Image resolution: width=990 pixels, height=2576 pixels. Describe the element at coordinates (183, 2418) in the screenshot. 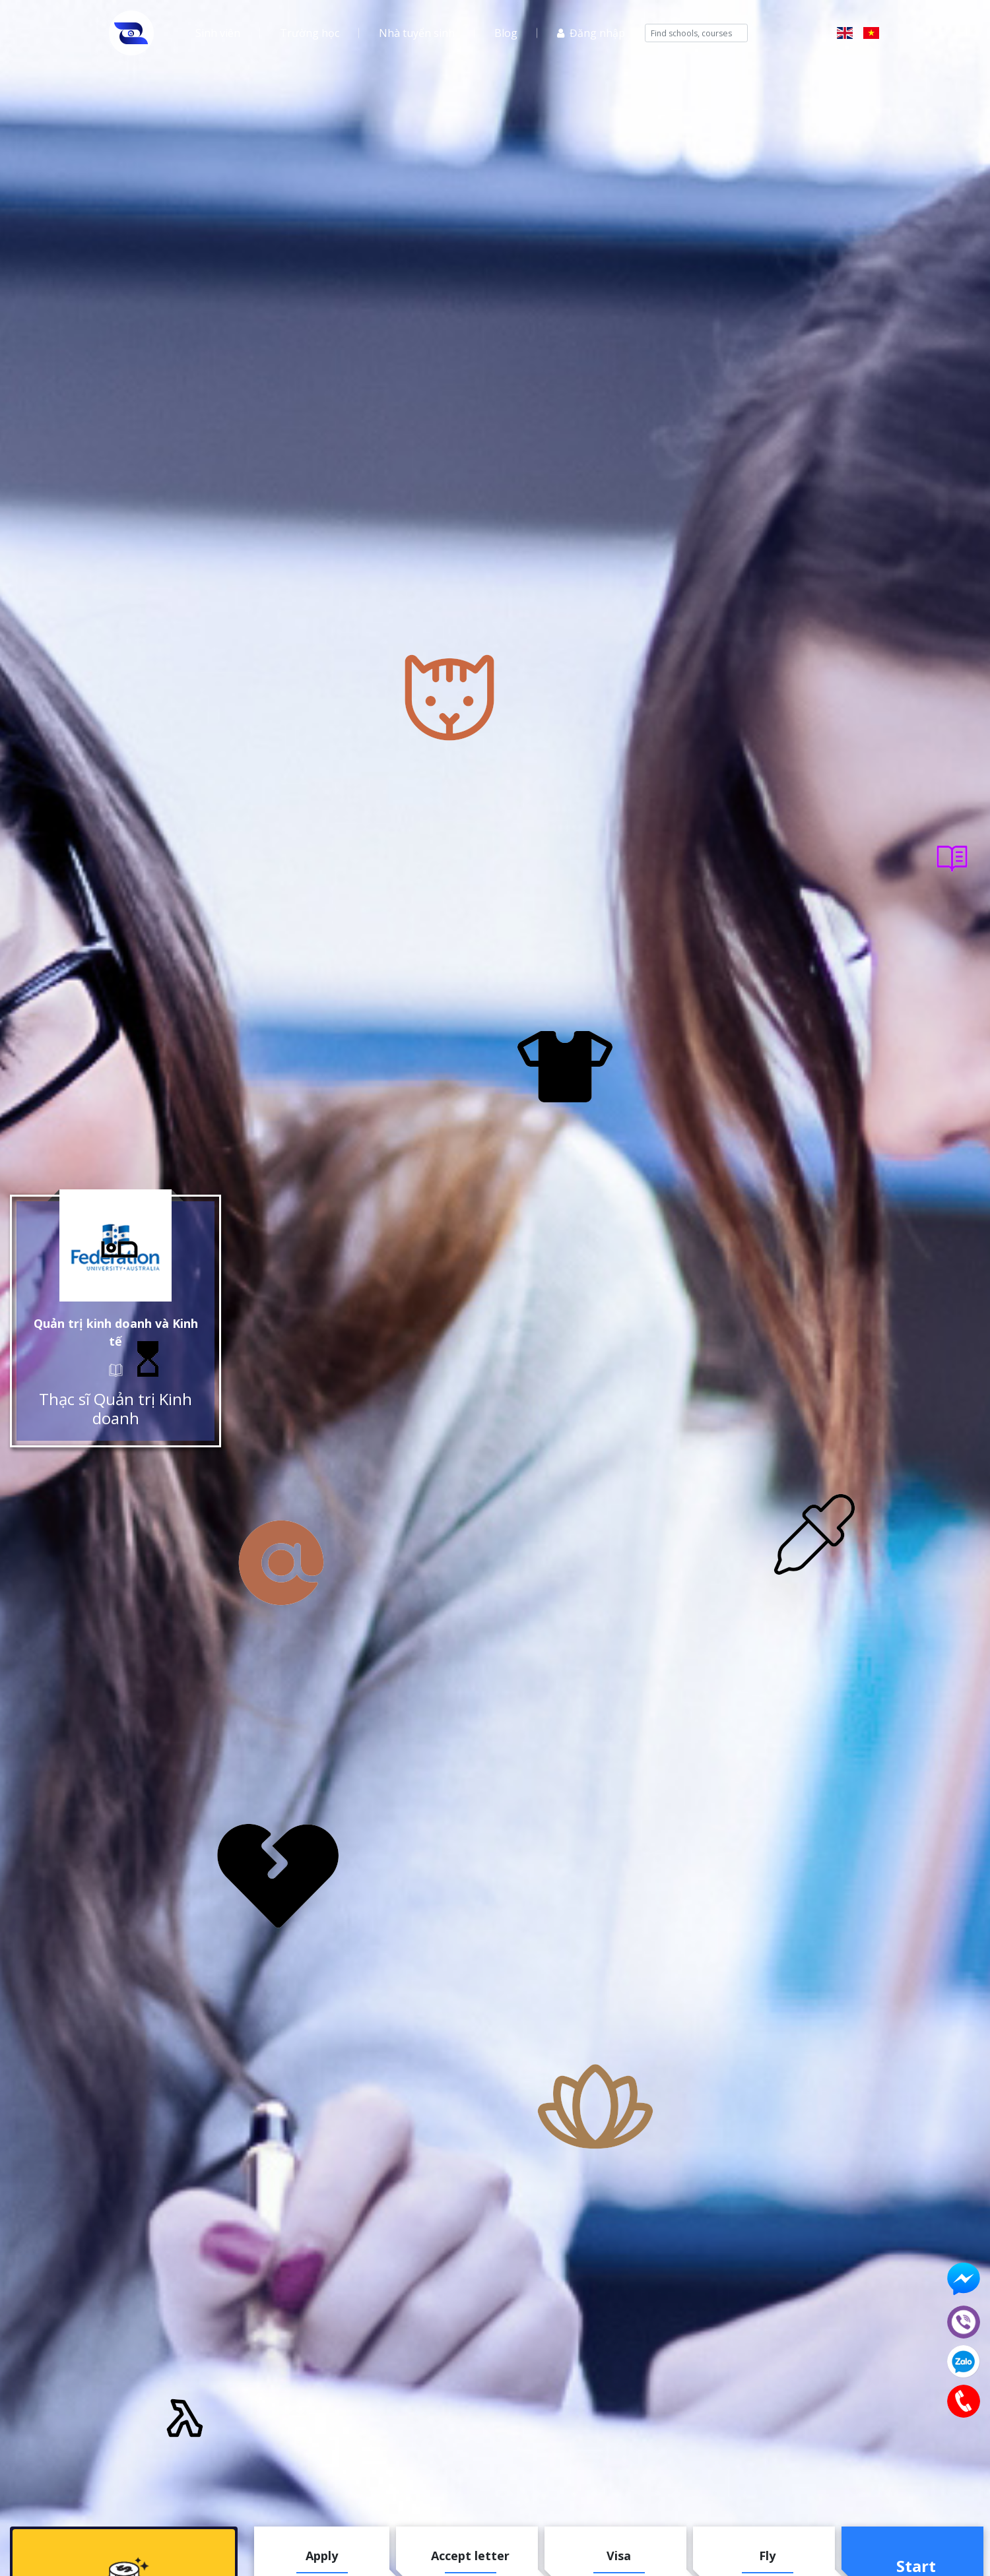

I see `open LINQPad application` at that location.